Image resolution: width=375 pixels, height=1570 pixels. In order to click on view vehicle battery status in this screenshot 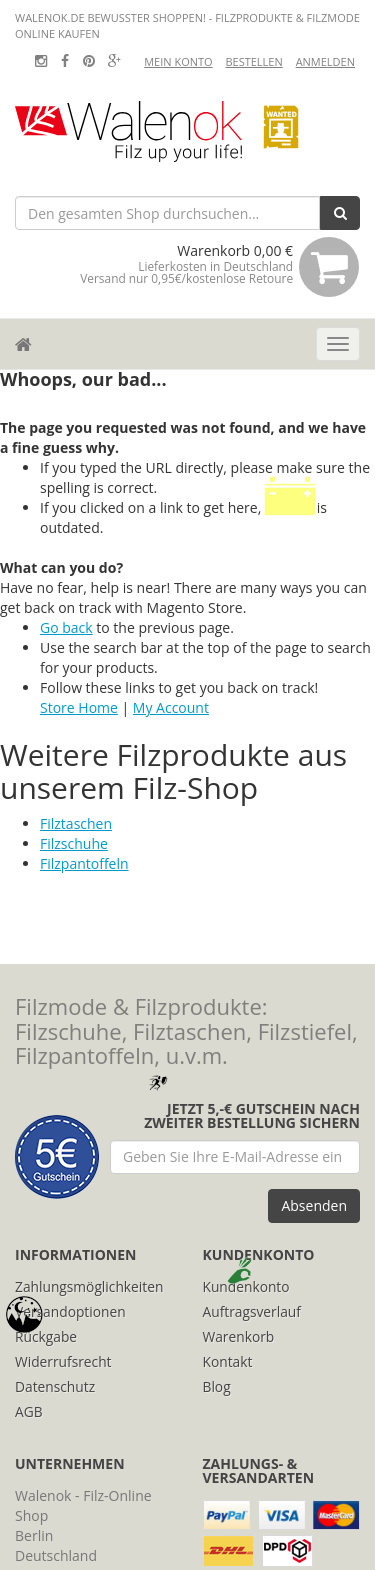, I will do `click(290, 496)`.